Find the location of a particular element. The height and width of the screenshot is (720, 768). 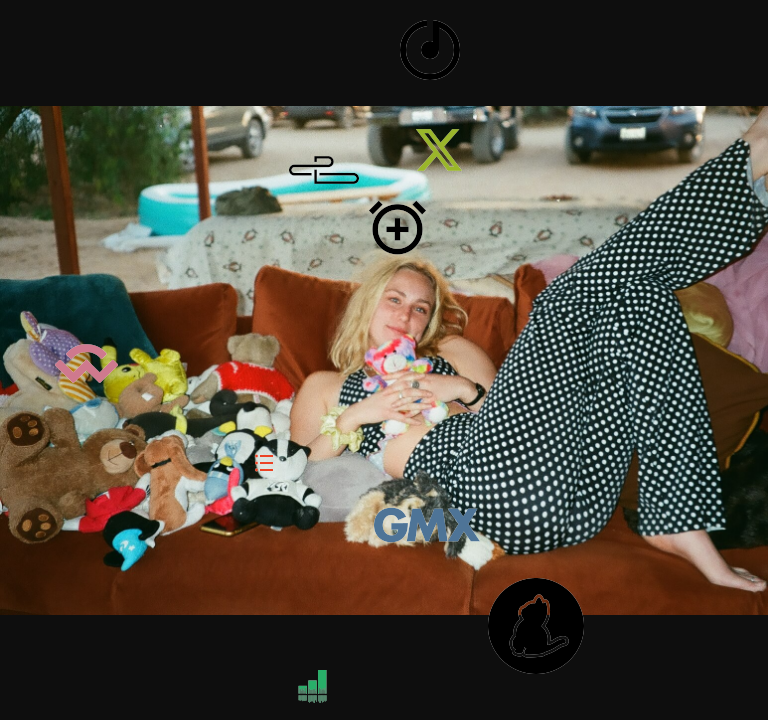

share to X (formerly Twitter) is located at coordinates (439, 150).